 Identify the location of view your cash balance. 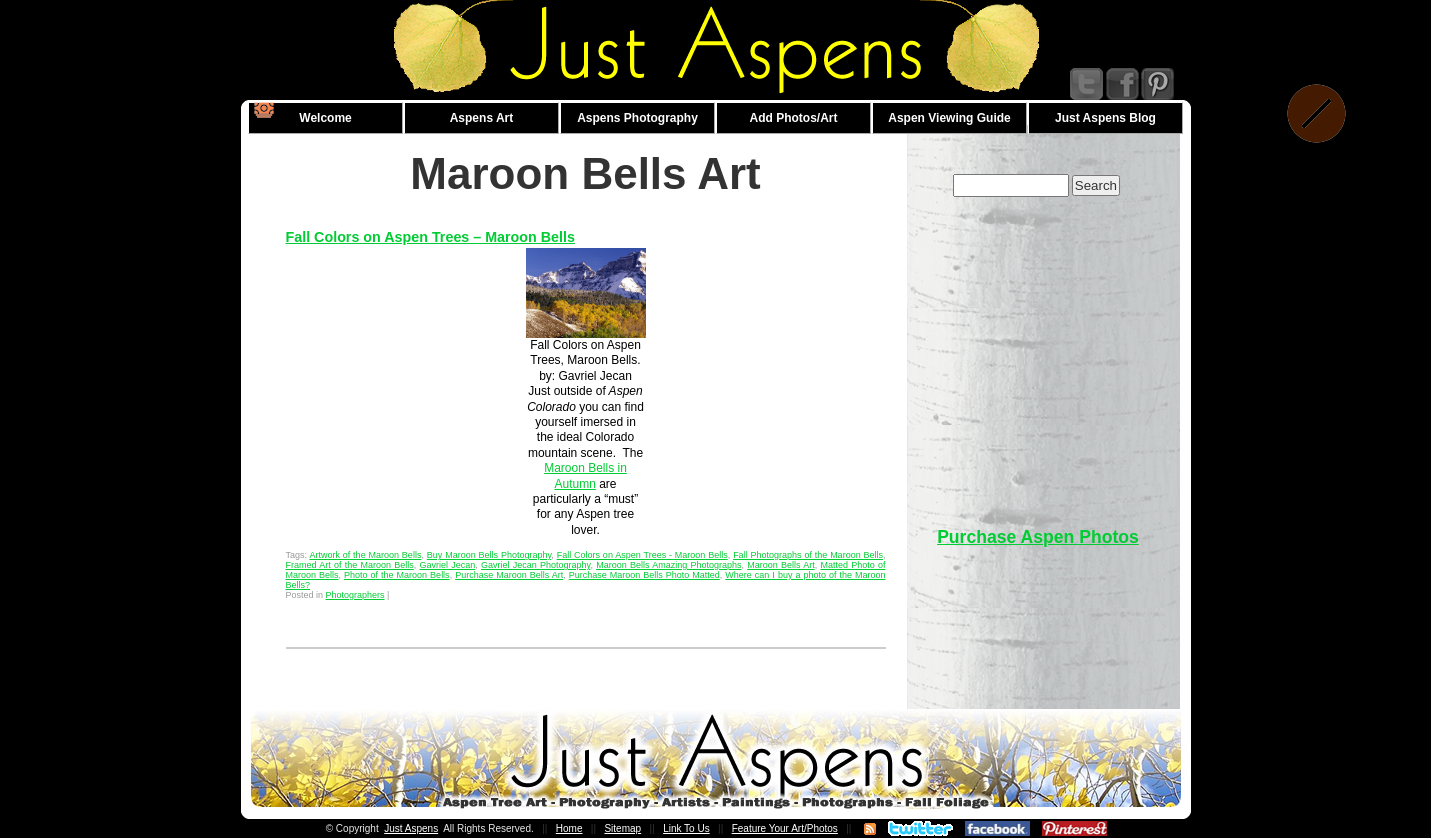
(264, 110).